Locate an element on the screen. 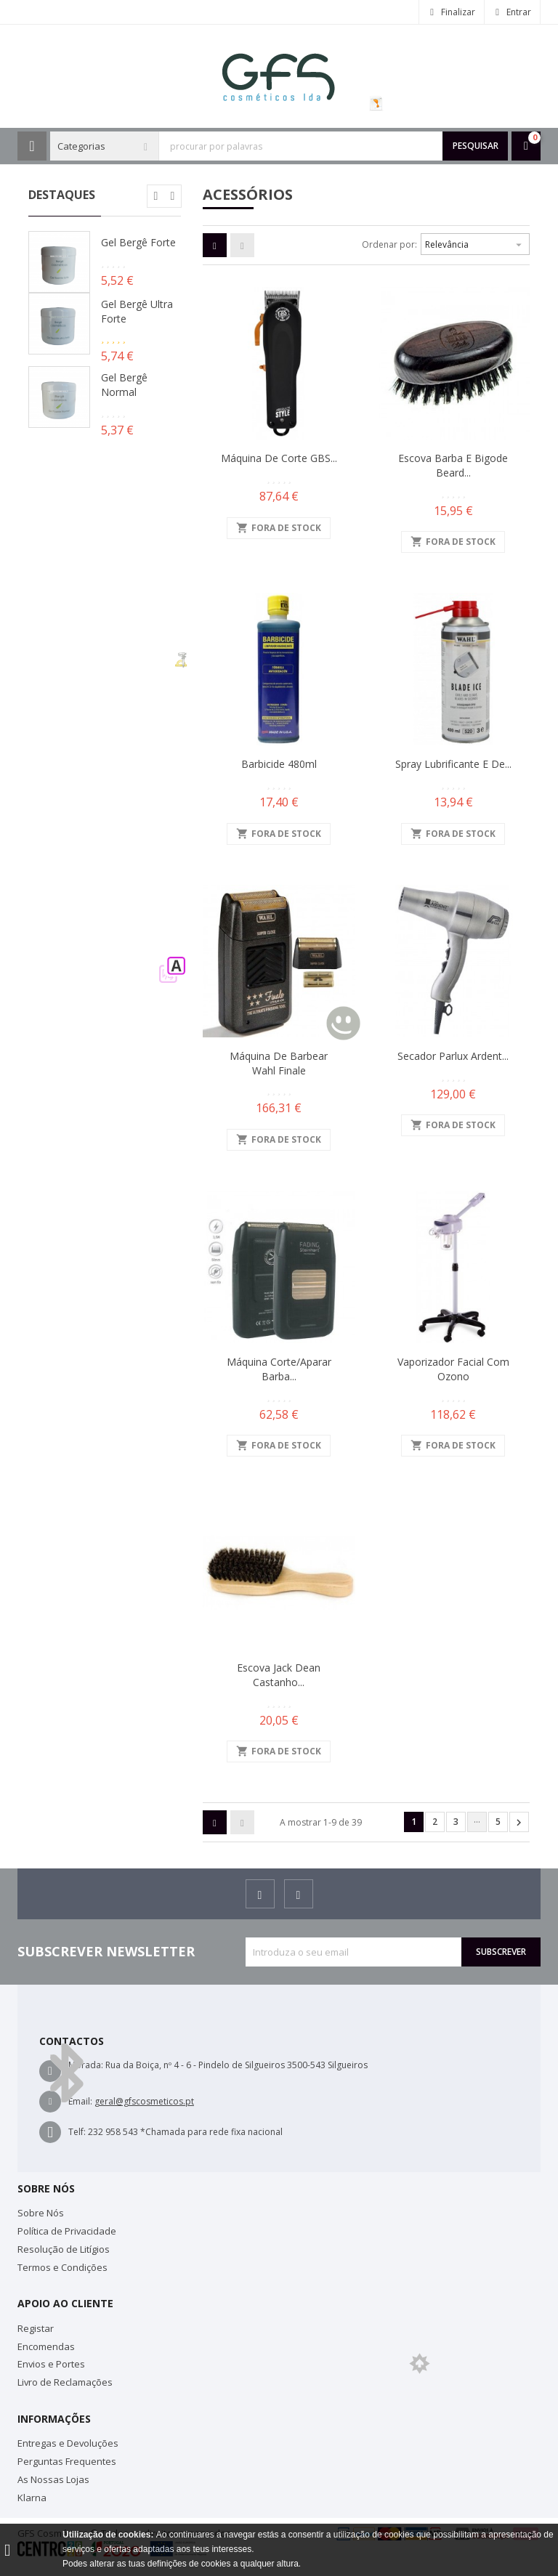  open a vector drawing or illustration file is located at coordinates (376, 103).